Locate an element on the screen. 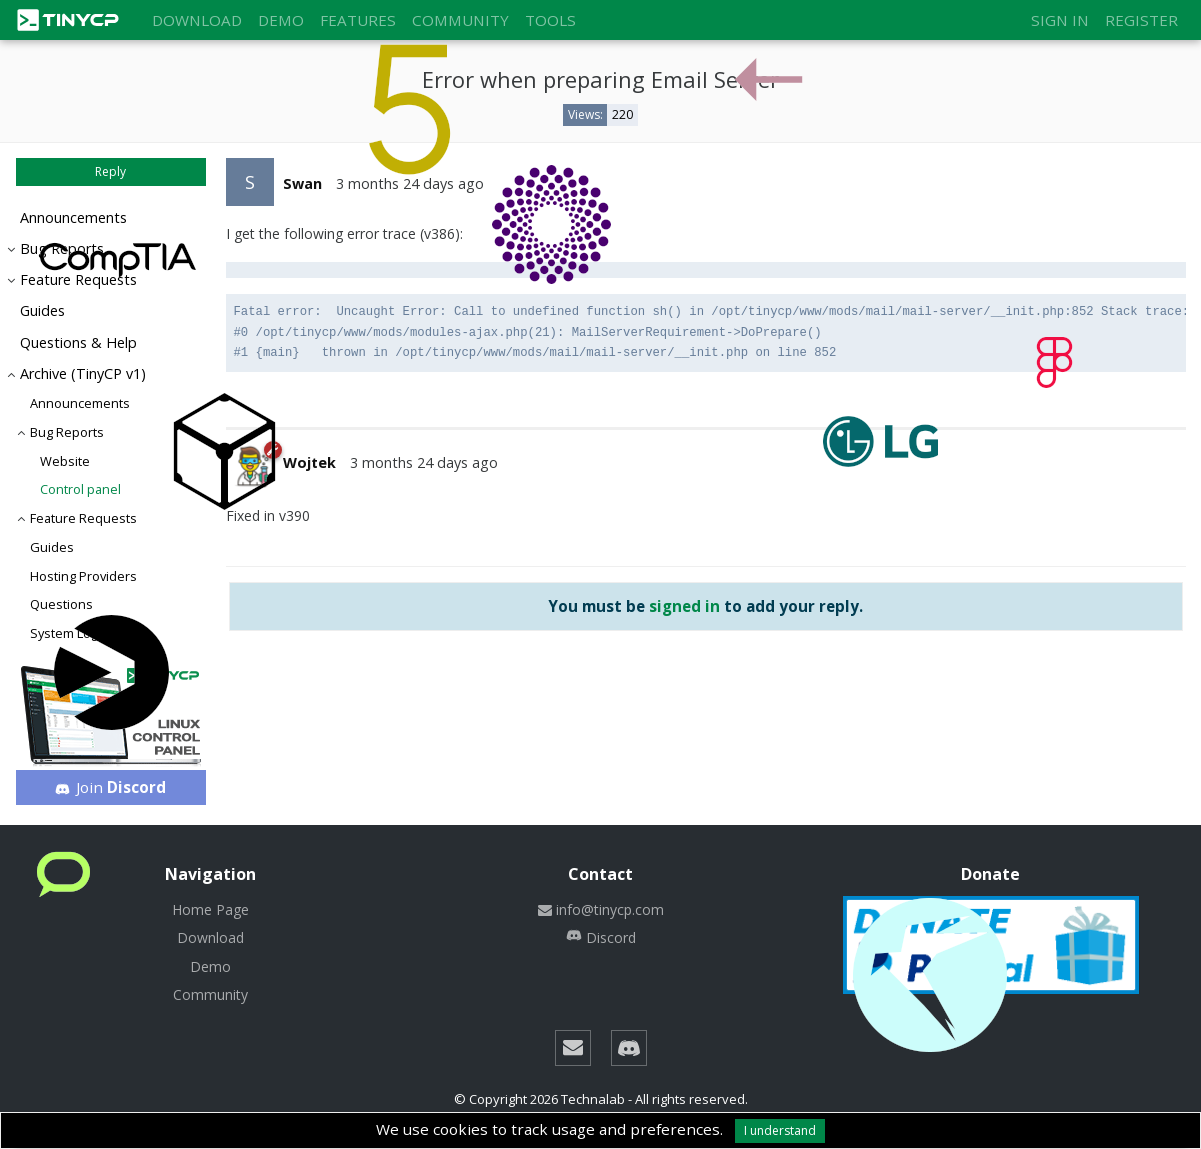 Image resolution: width=1201 pixels, height=1149 pixels. parrot security os logo is located at coordinates (930, 975).